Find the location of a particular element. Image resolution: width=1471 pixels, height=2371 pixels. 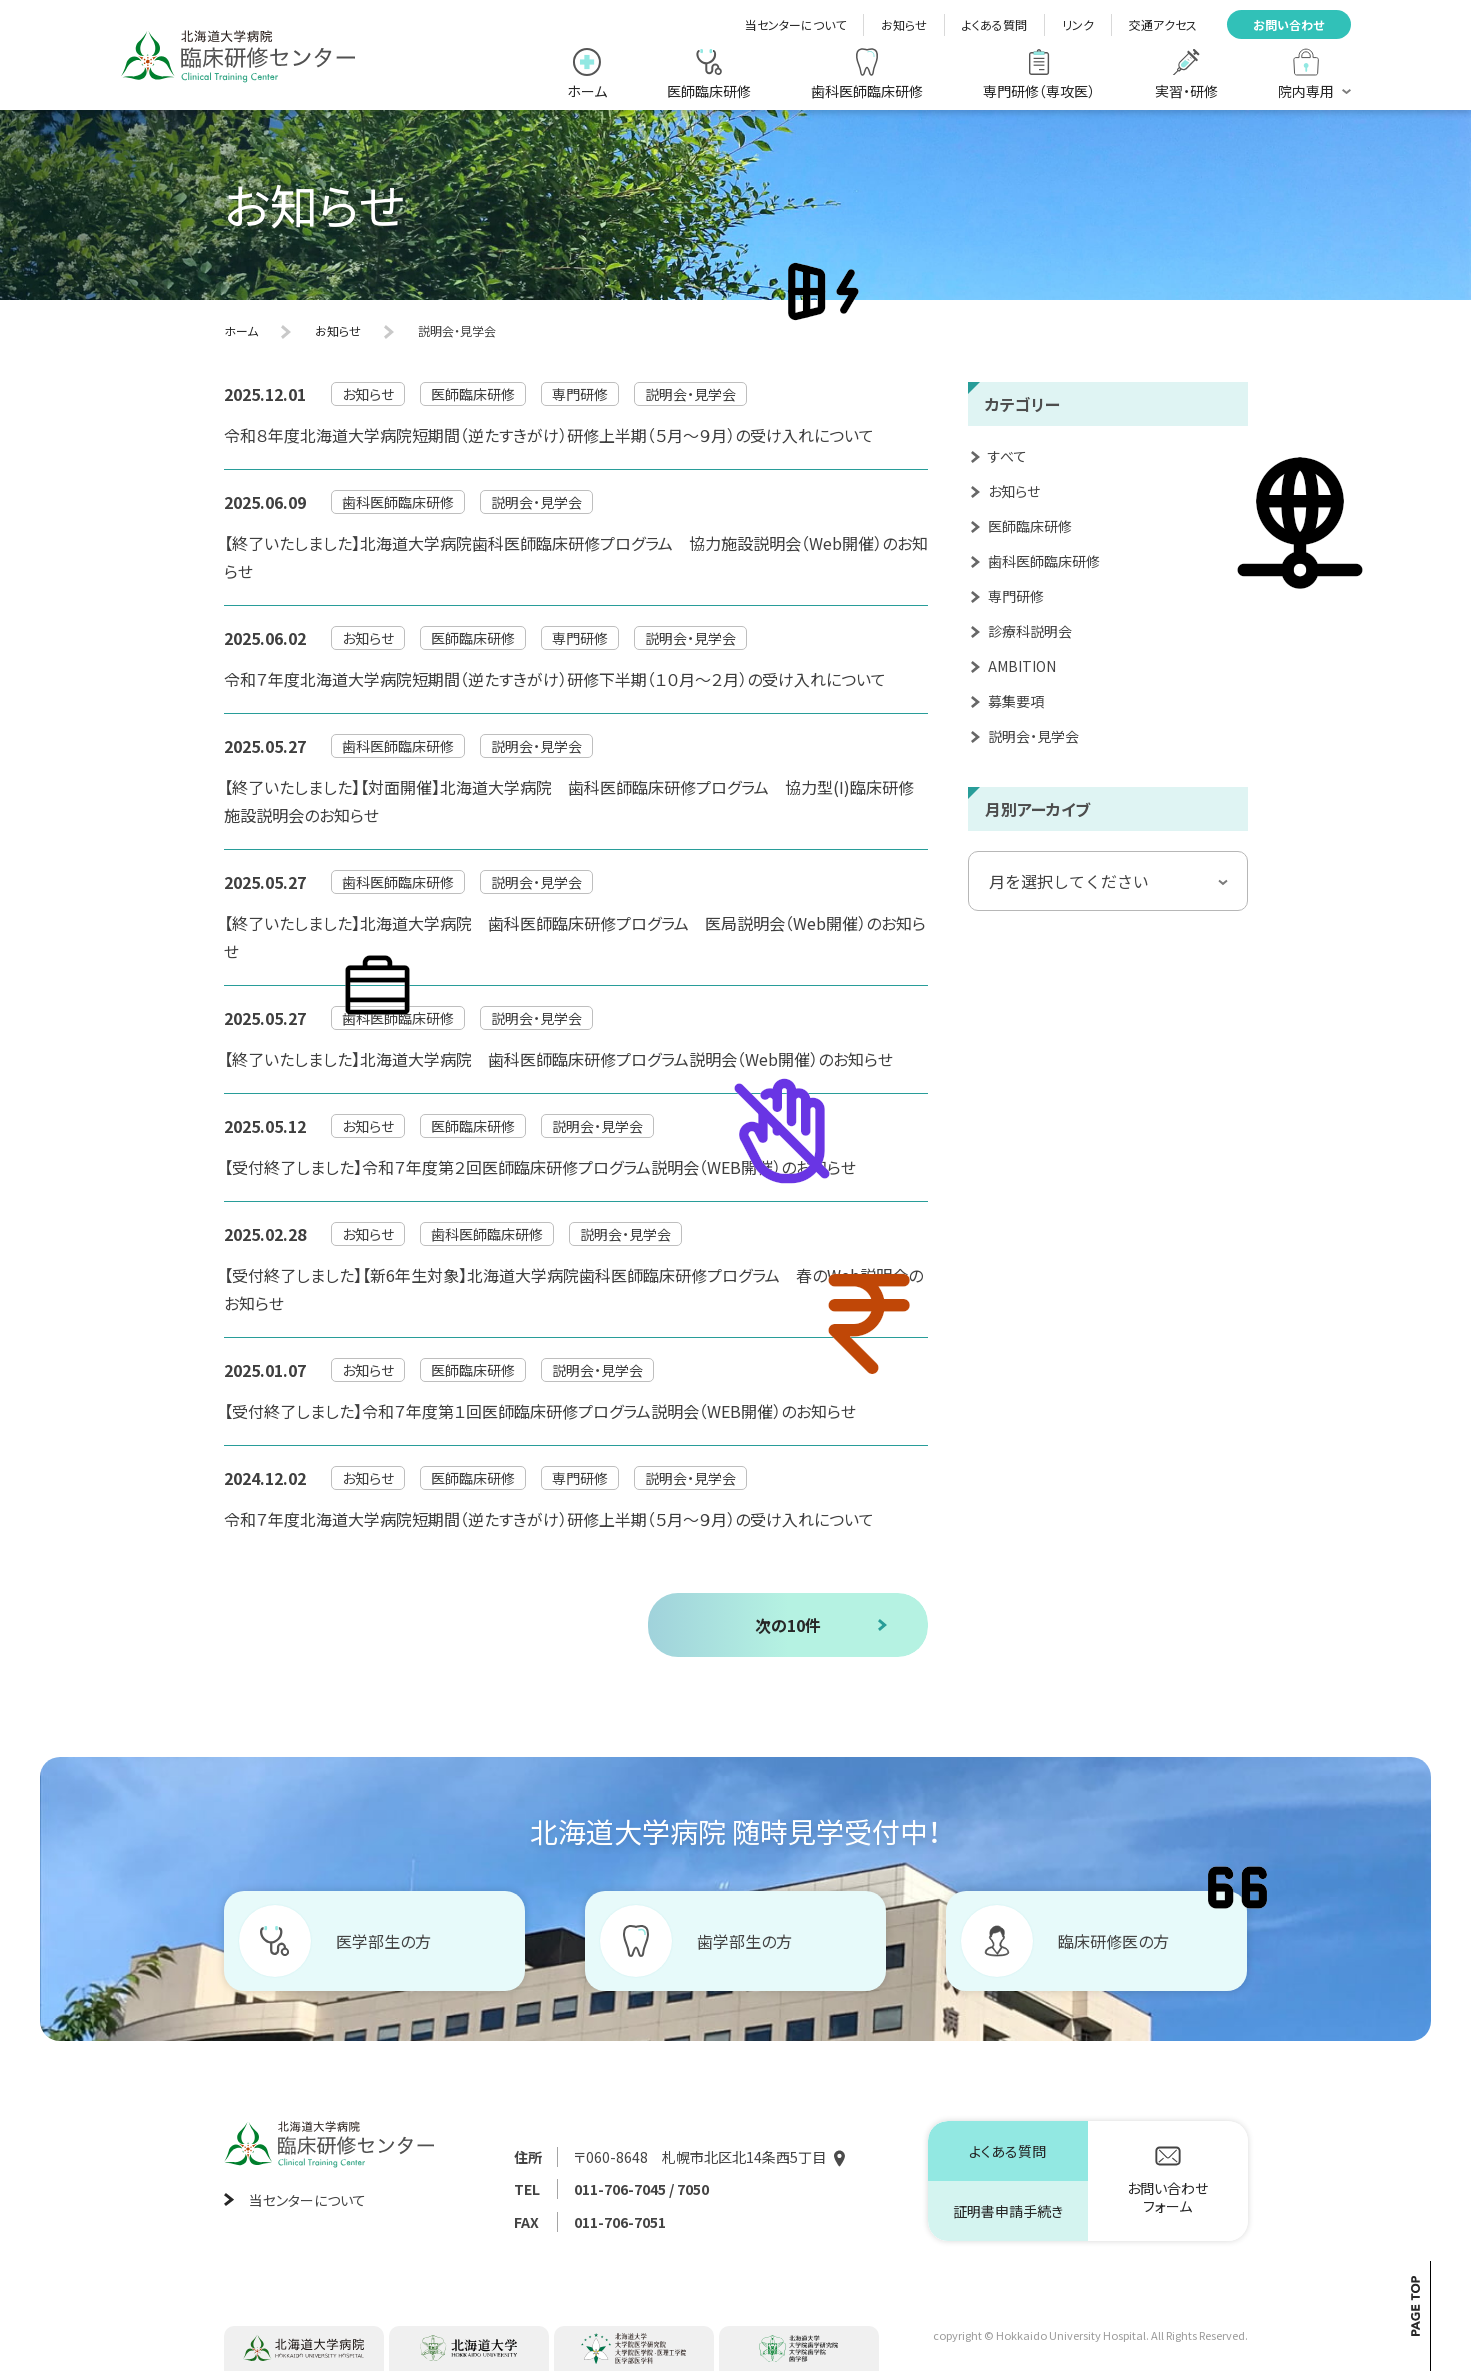

disable touch or gesture controls is located at coordinates (782, 1131).